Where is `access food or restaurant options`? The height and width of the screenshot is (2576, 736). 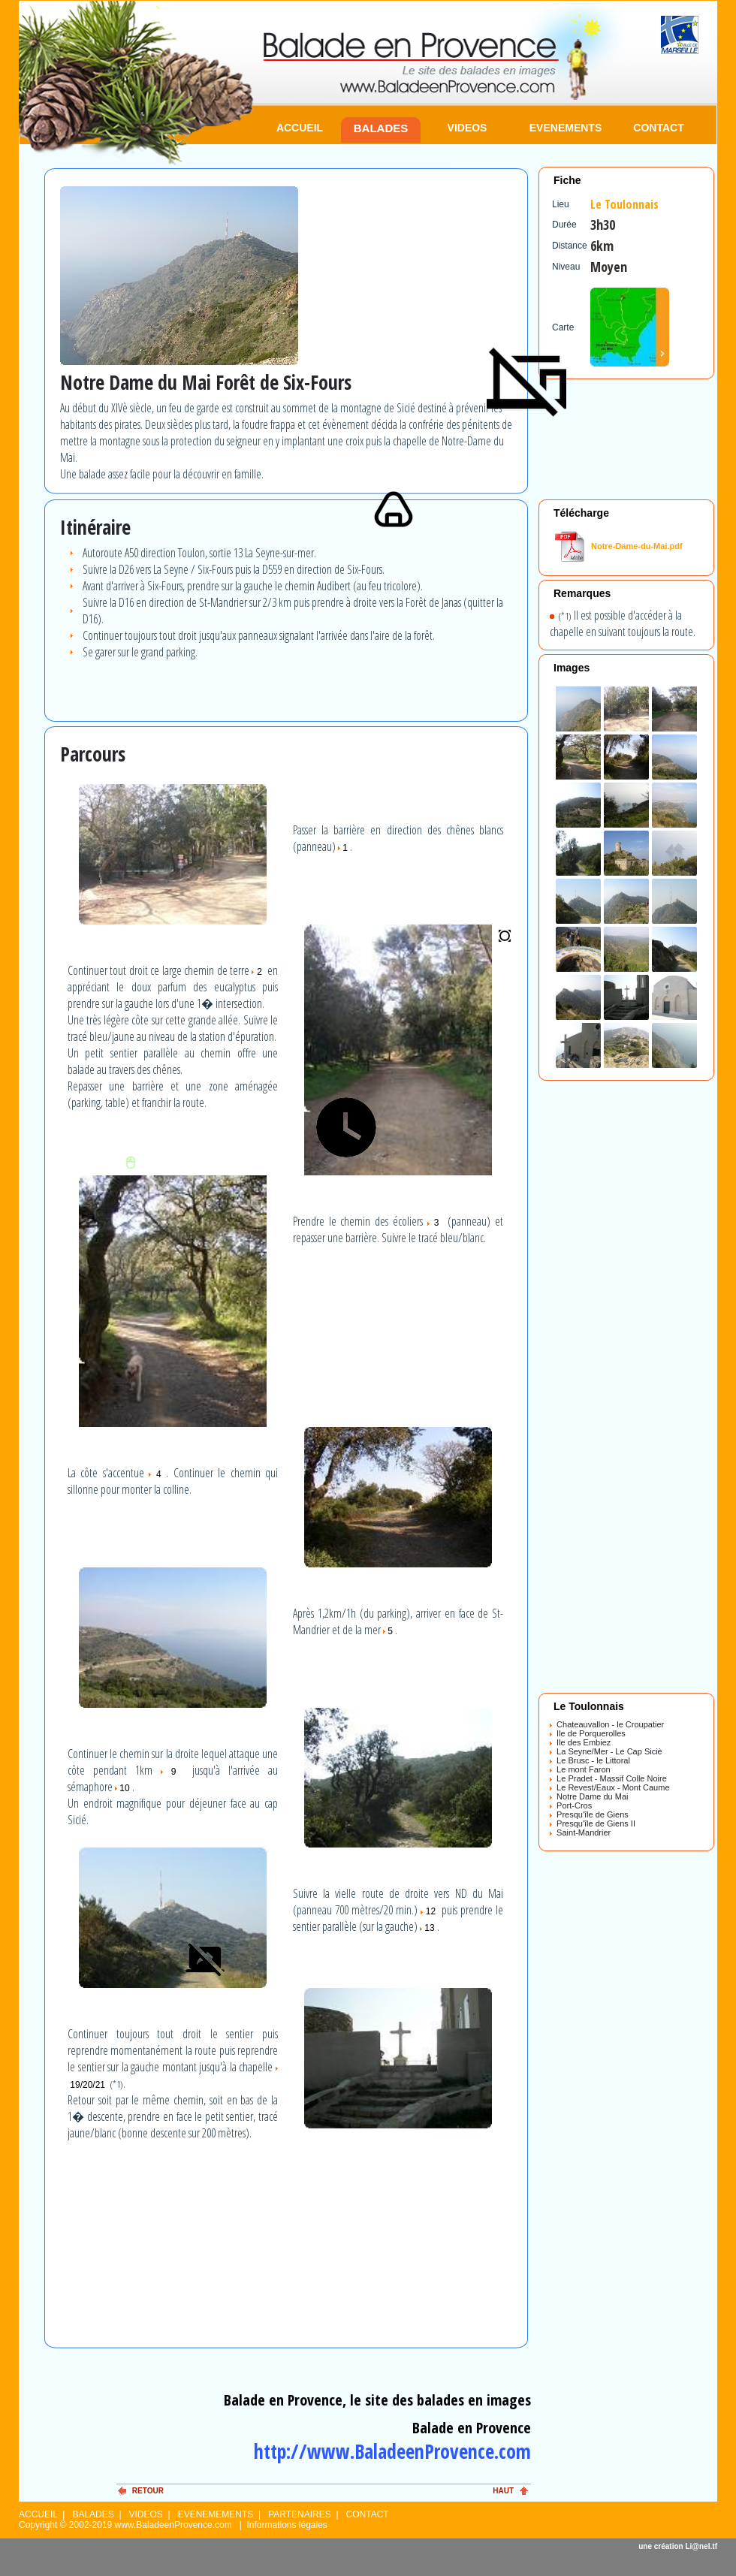 access food or restaurant options is located at coordinates (394, 509).